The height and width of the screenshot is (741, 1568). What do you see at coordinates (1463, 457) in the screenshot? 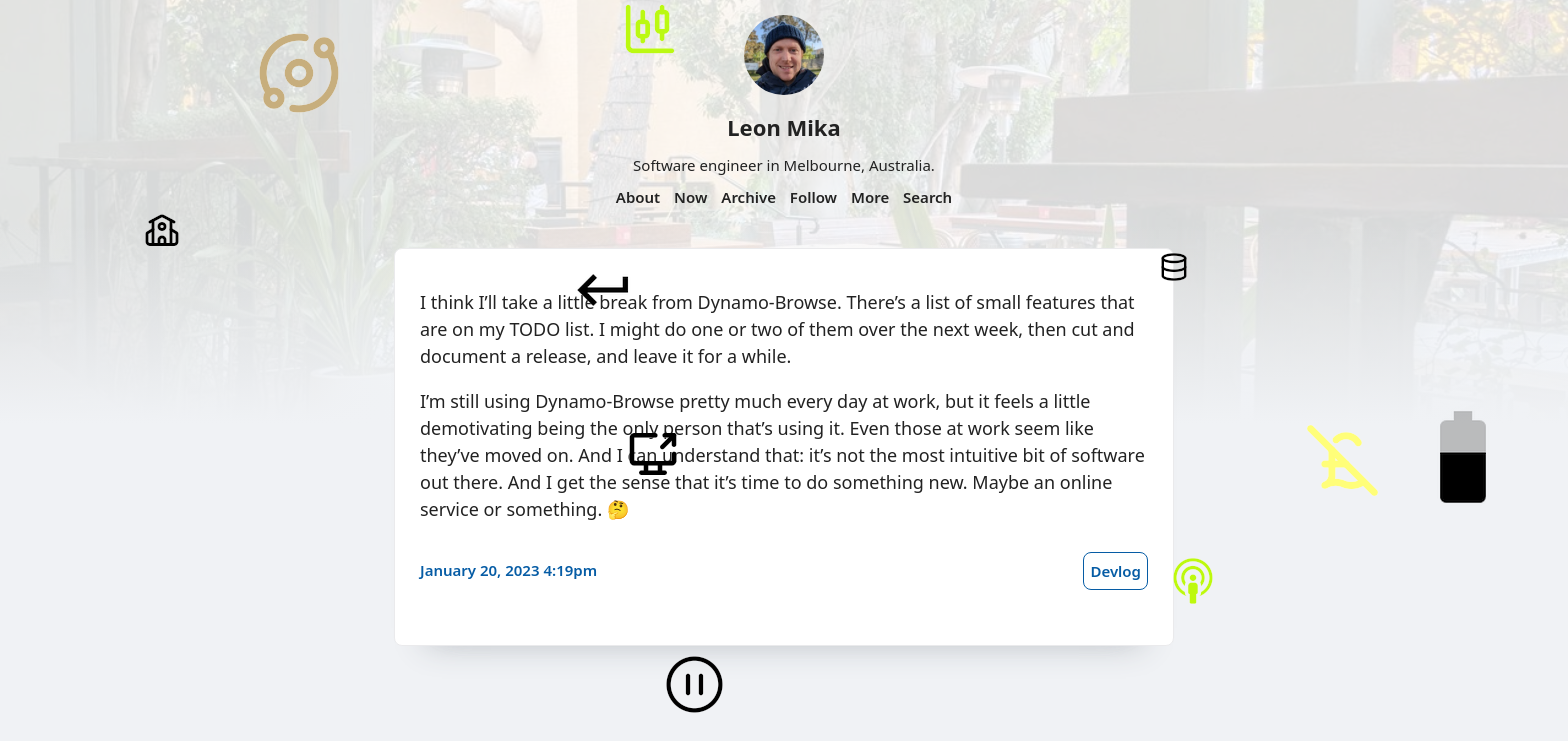
I see `indicates battery level at approximately 60%` at bounding box center [1463, 457].